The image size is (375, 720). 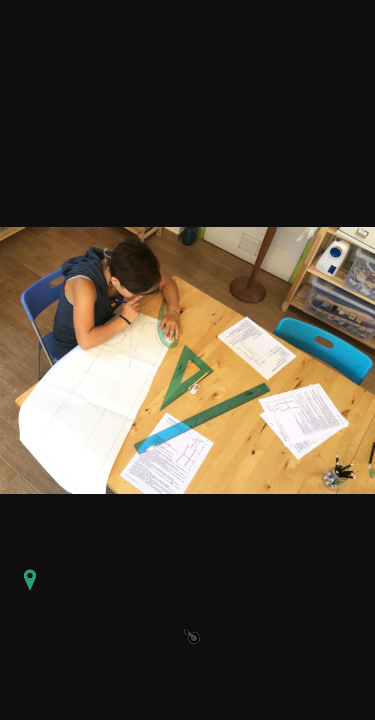 I want to click on view current location on map, so click(x=30, y=580).